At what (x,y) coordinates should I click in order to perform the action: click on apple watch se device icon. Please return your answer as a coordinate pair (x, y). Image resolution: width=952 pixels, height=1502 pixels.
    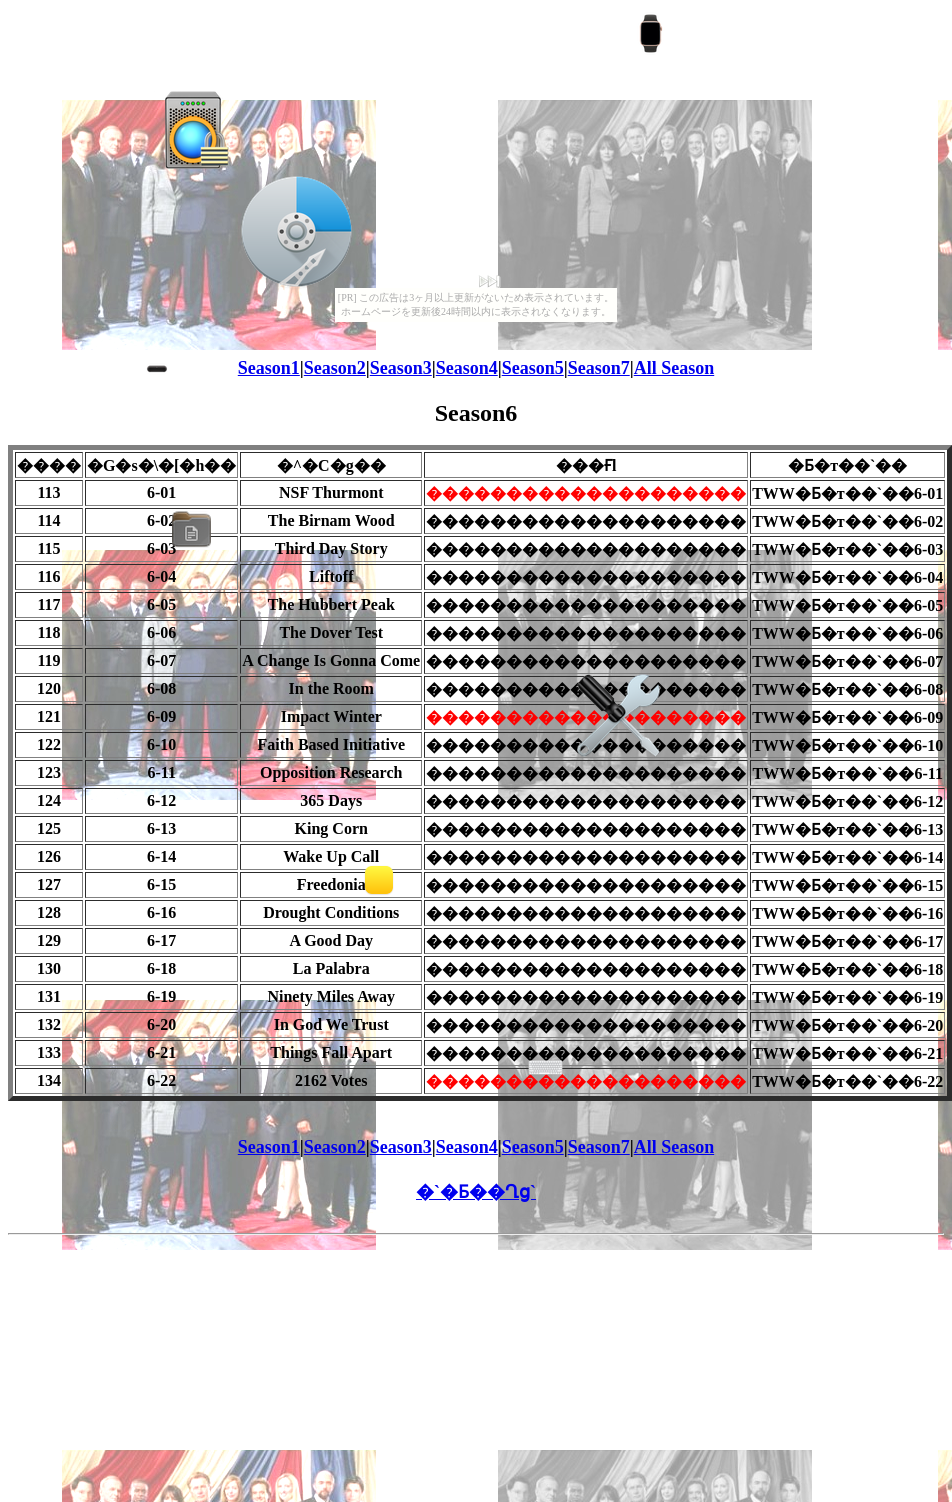
    Looking at the image, I should click on (650, 33).